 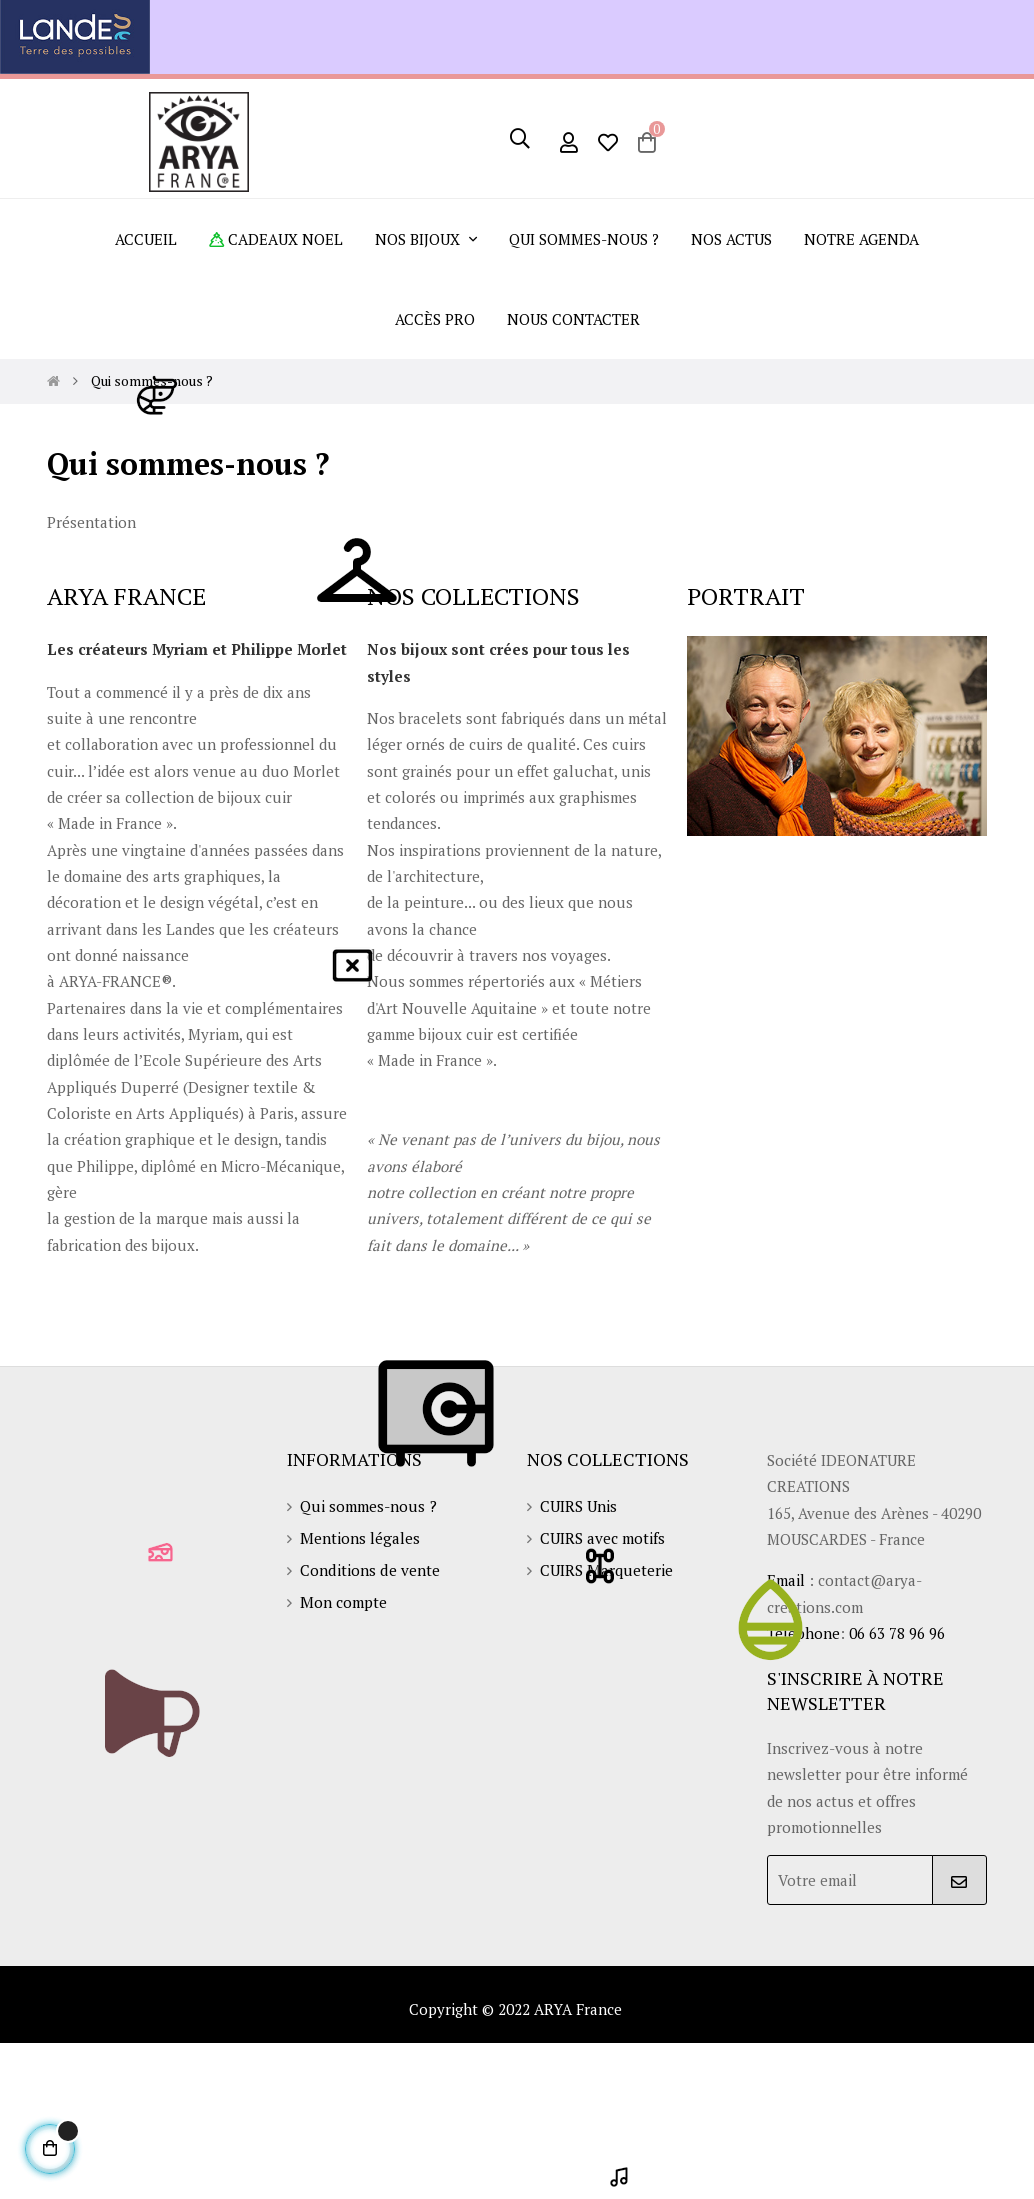 What do you see at coordinates (620, 2177) in the screenshot?
I see `access music library or player` at bounding box center [620, 2177].